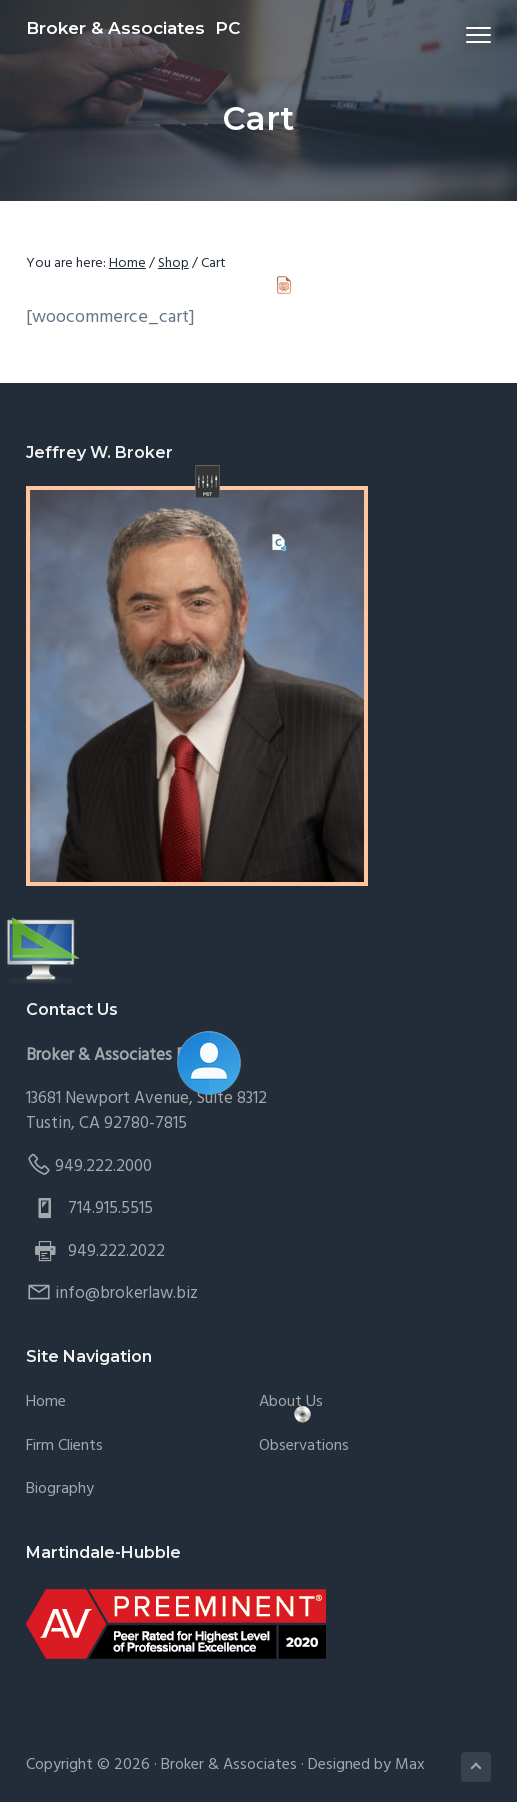  What do you see at coordinates (207, 482) in the screenshot?
I see `access plugin settings in GarageBand` at bounding box center [207, 482].